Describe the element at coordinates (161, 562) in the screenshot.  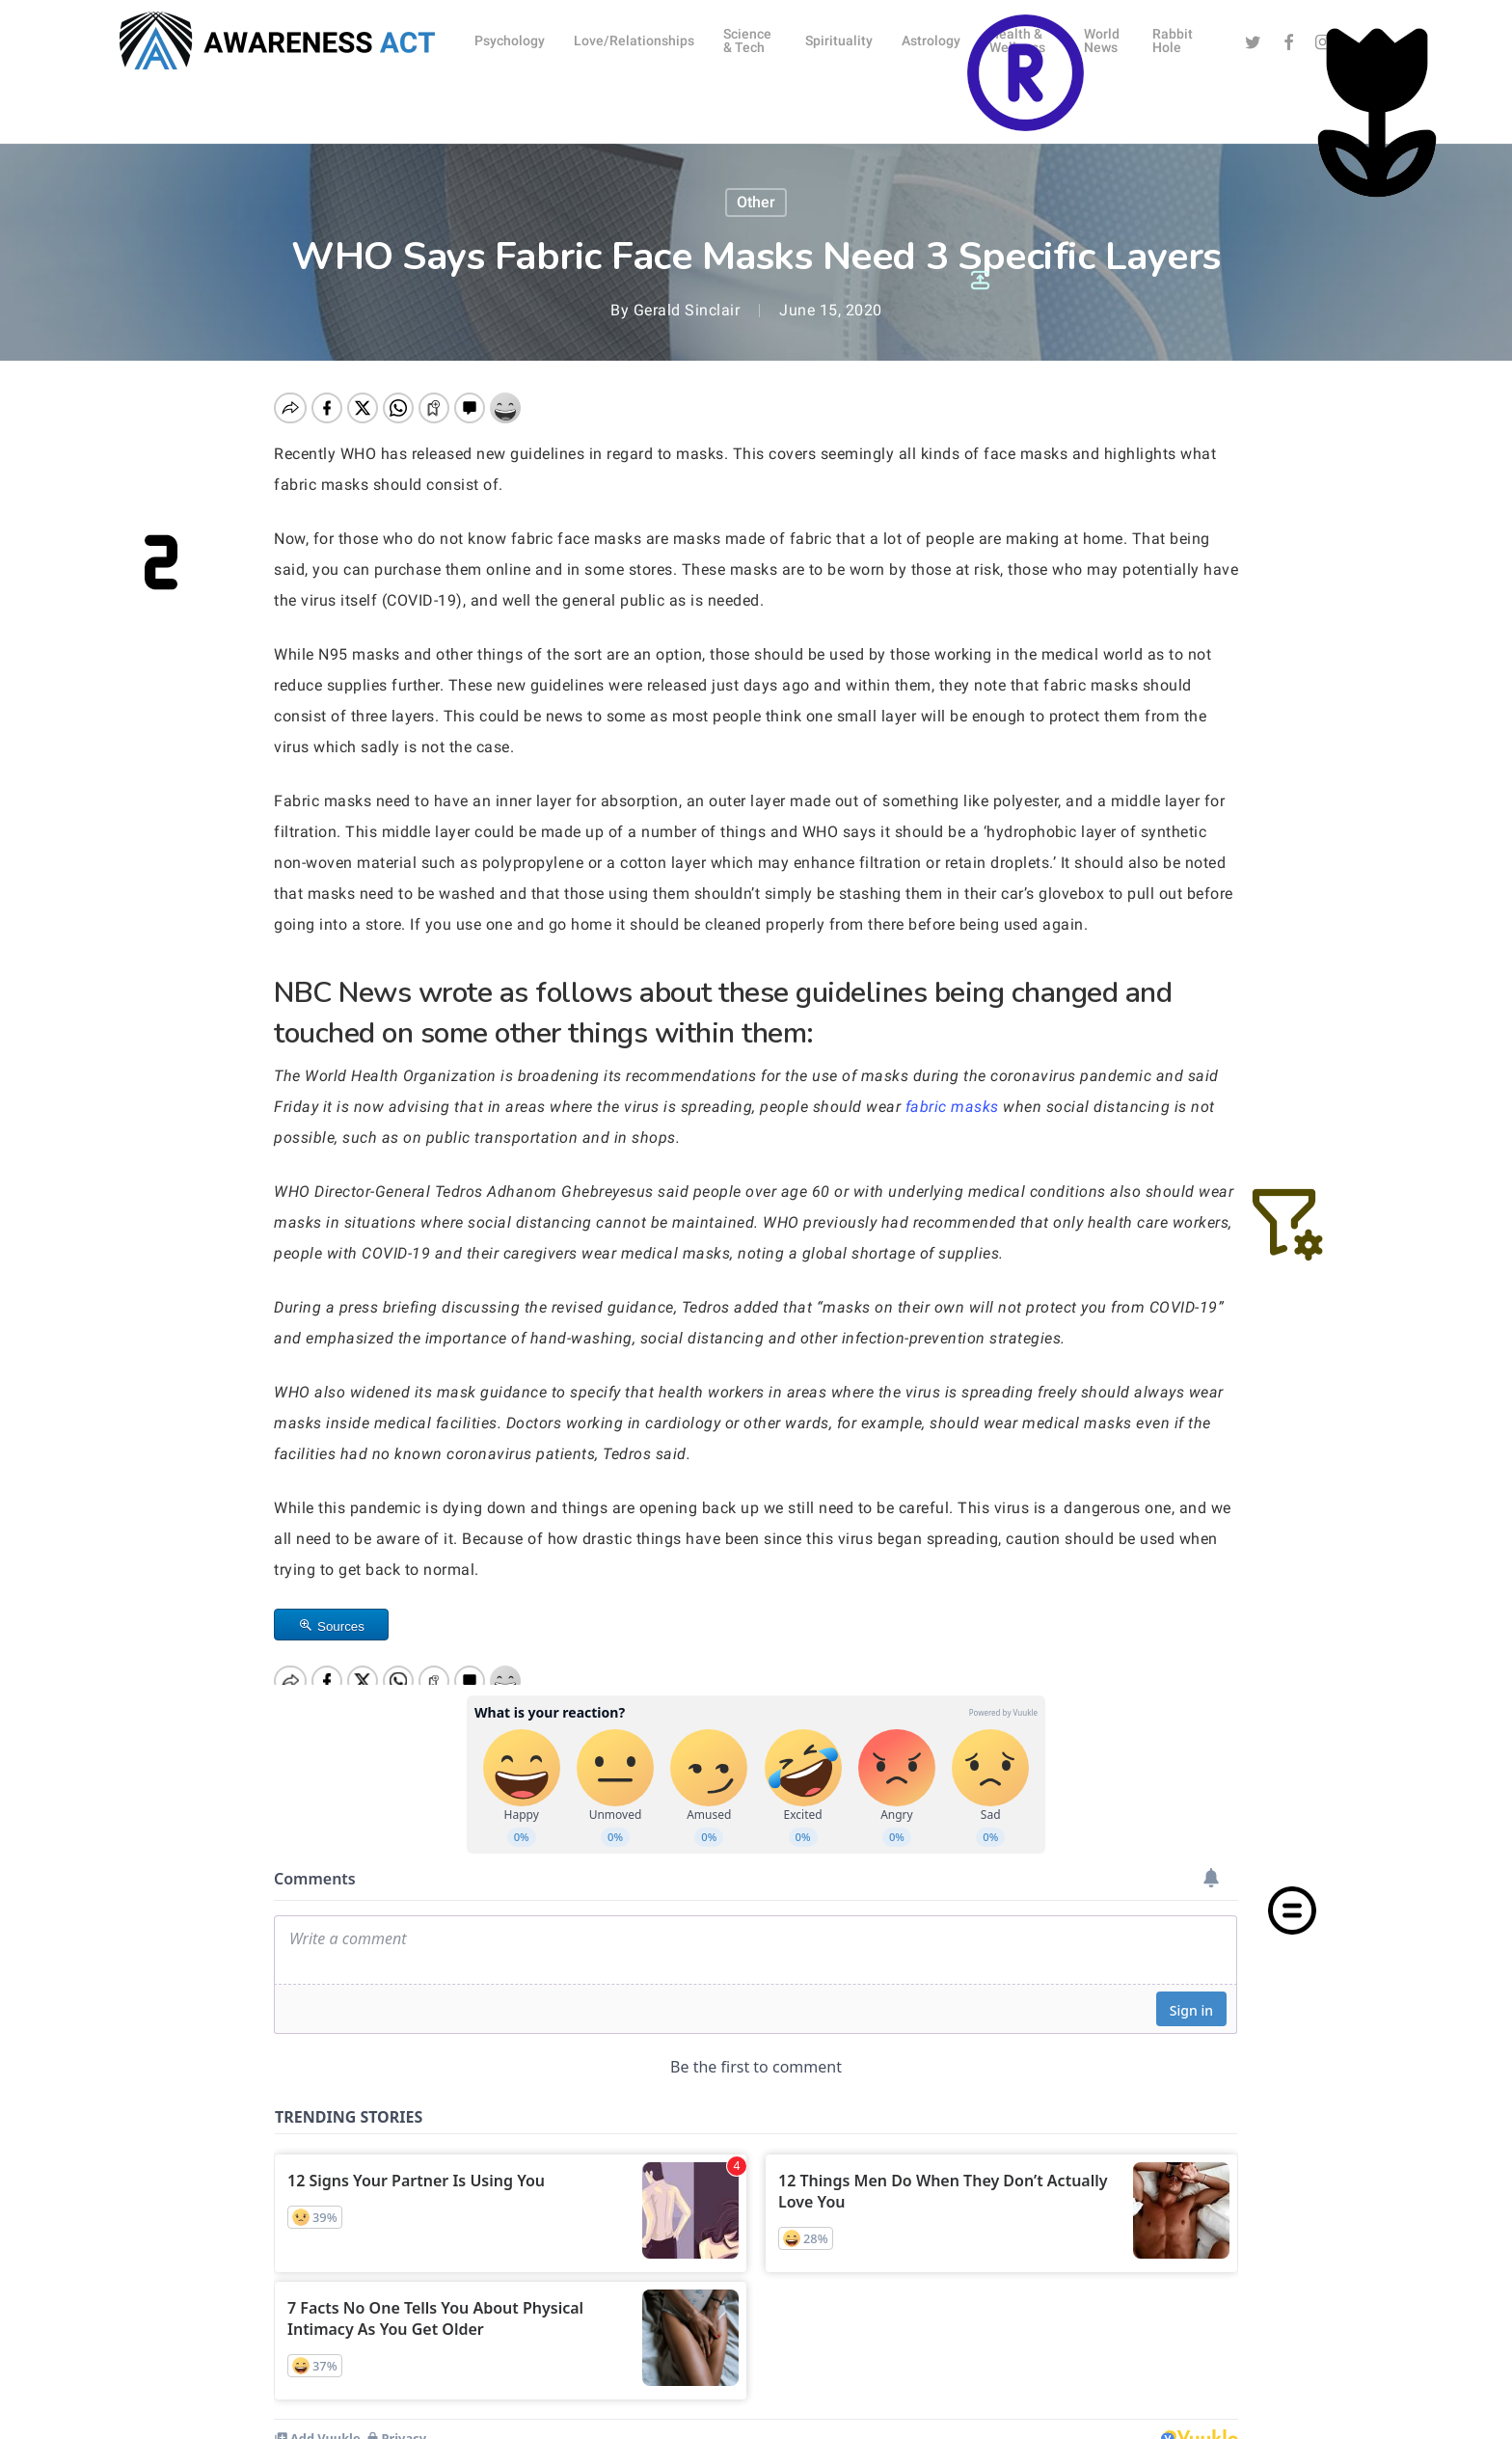
I see `indicates second item or step in a sequence` at that location.